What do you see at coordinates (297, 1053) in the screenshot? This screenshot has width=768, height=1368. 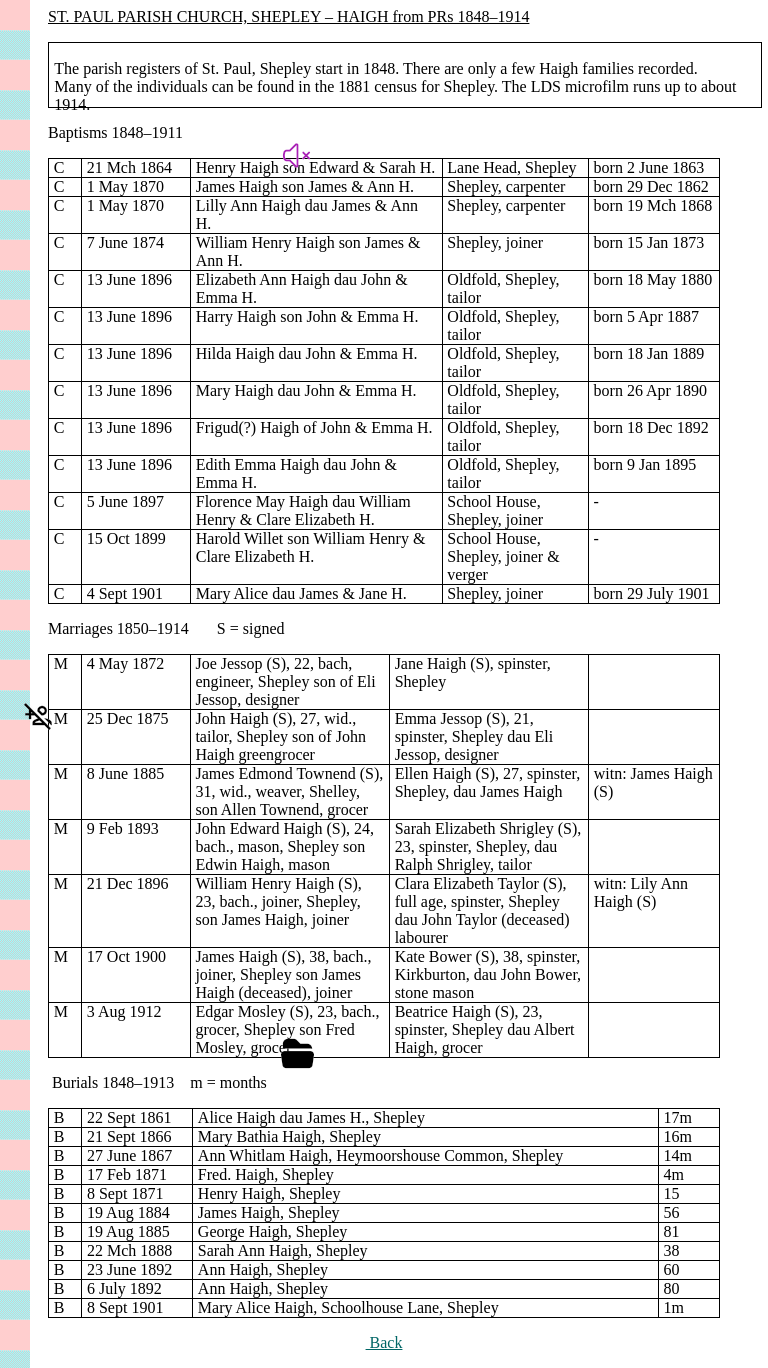 I see `open folder to view contents` at bounding box center [297, 1053].